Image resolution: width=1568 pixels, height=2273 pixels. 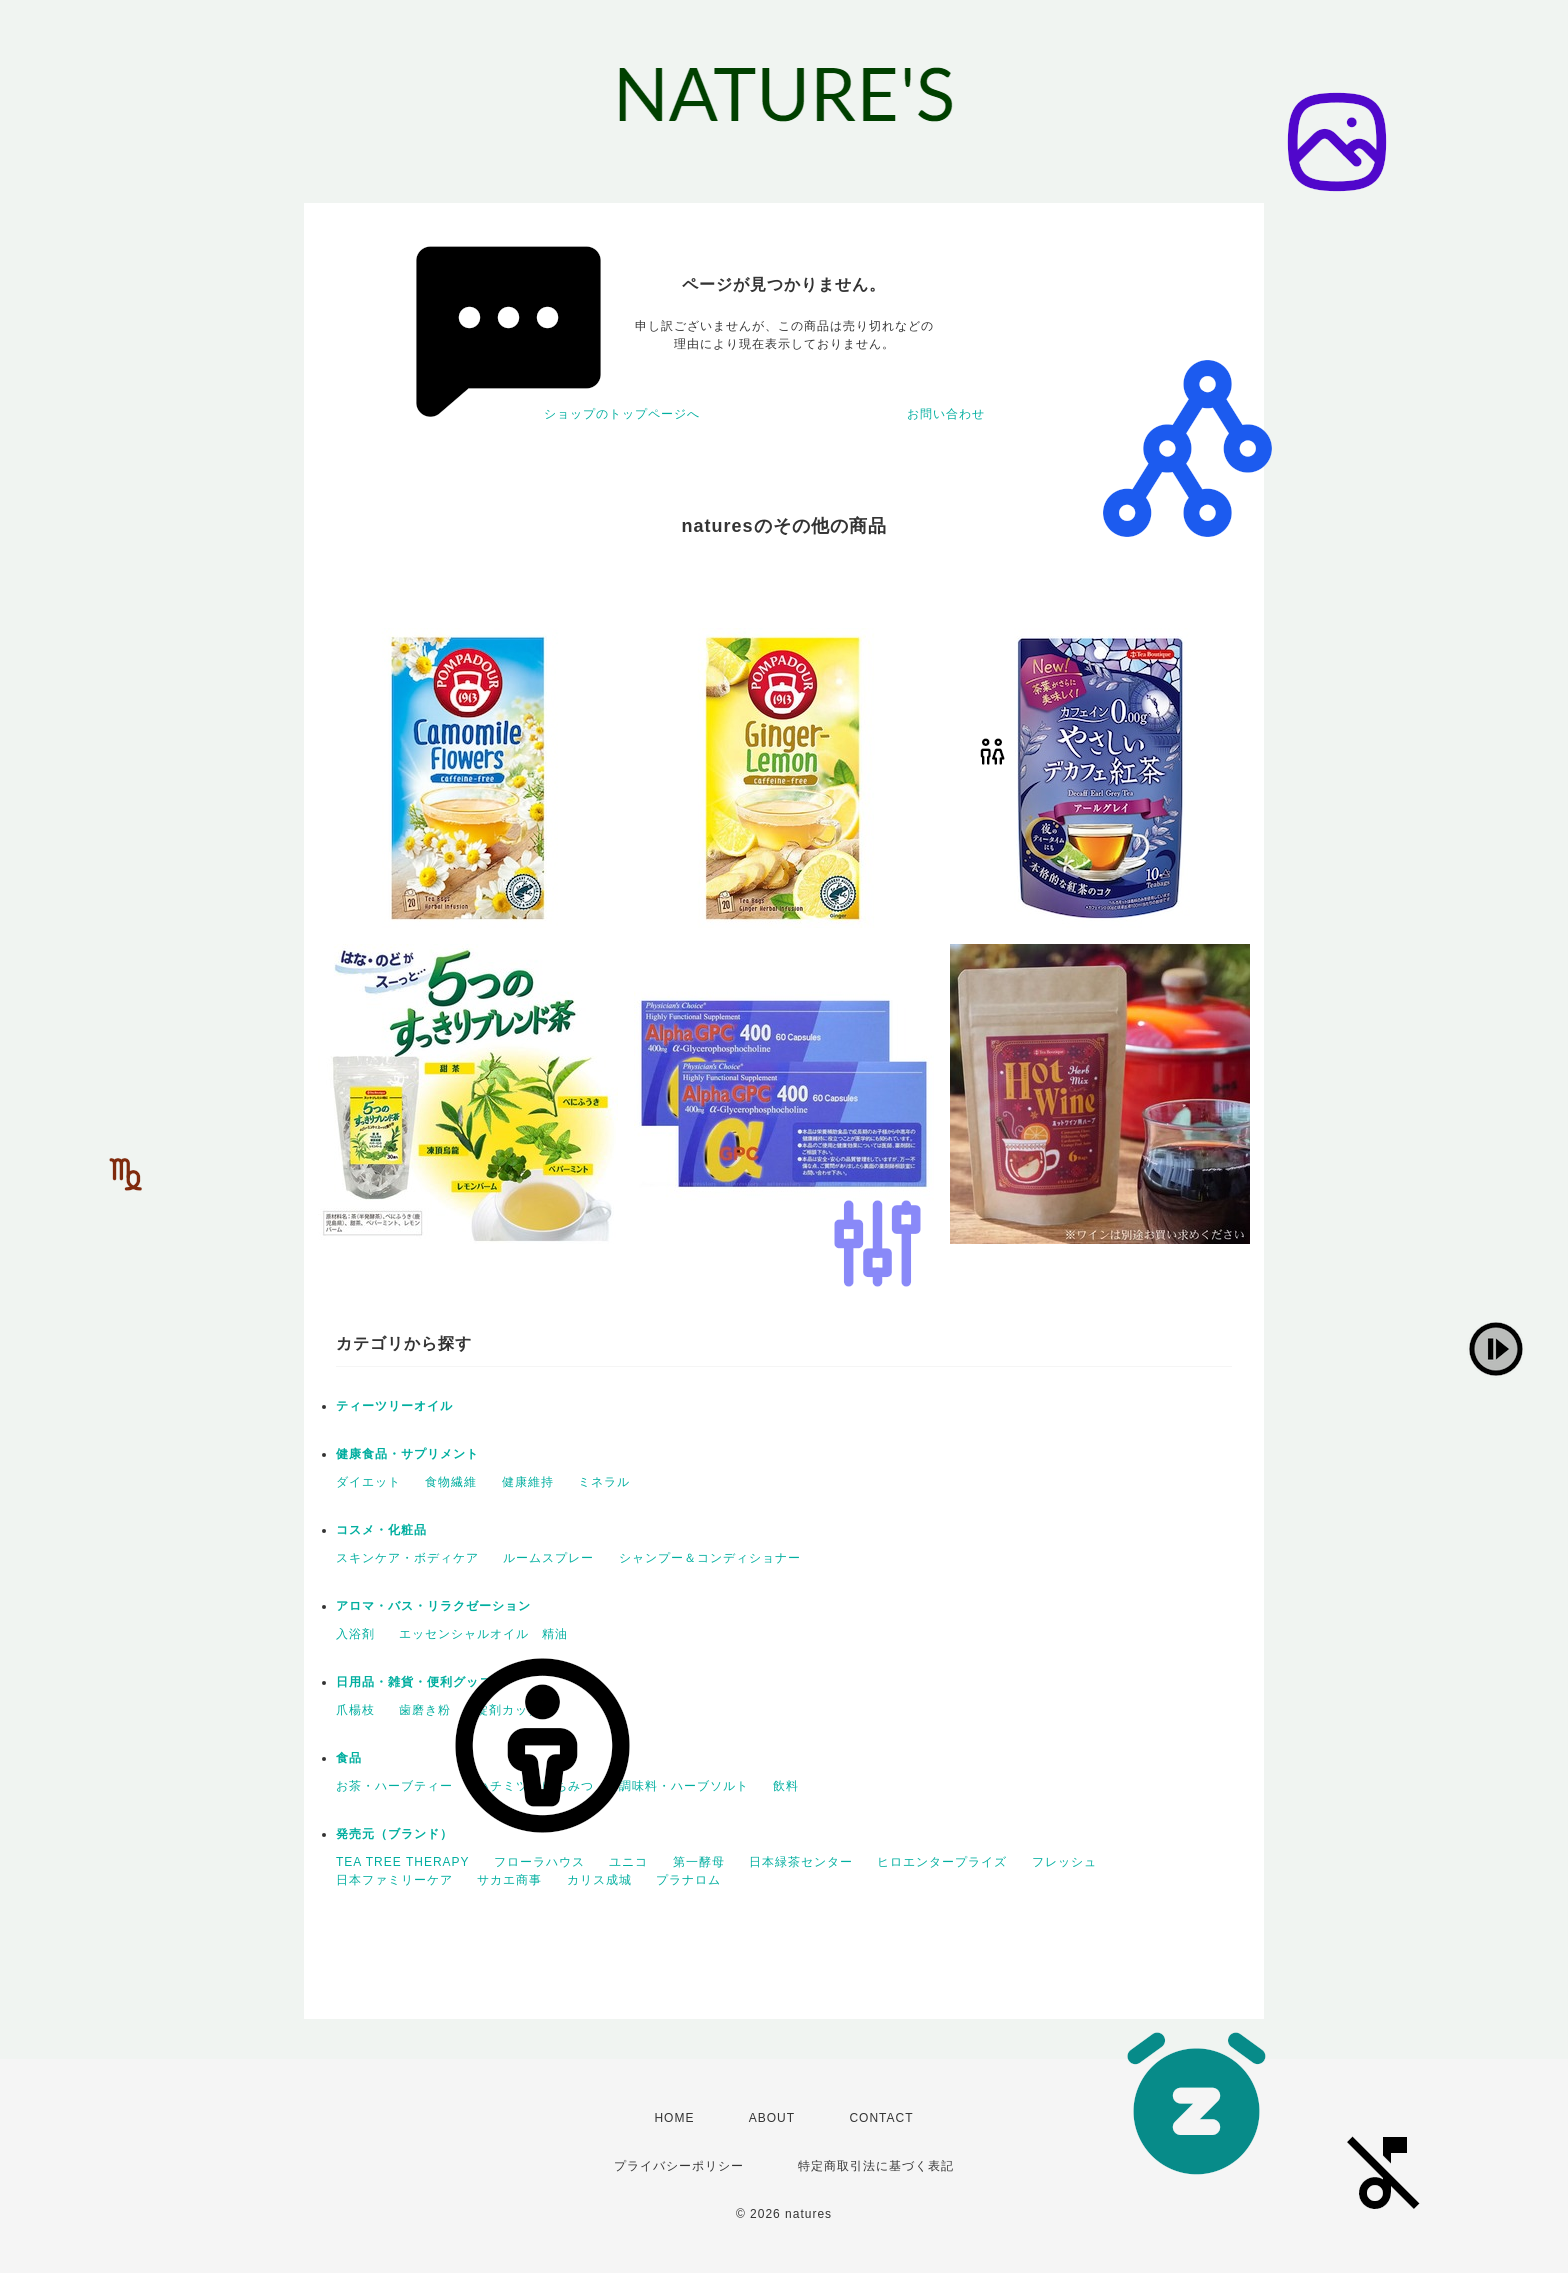 What do you see at coordinates (508, 317) in the screenshot?
I see `open chat or messaging` at bounding box center [508, 317].